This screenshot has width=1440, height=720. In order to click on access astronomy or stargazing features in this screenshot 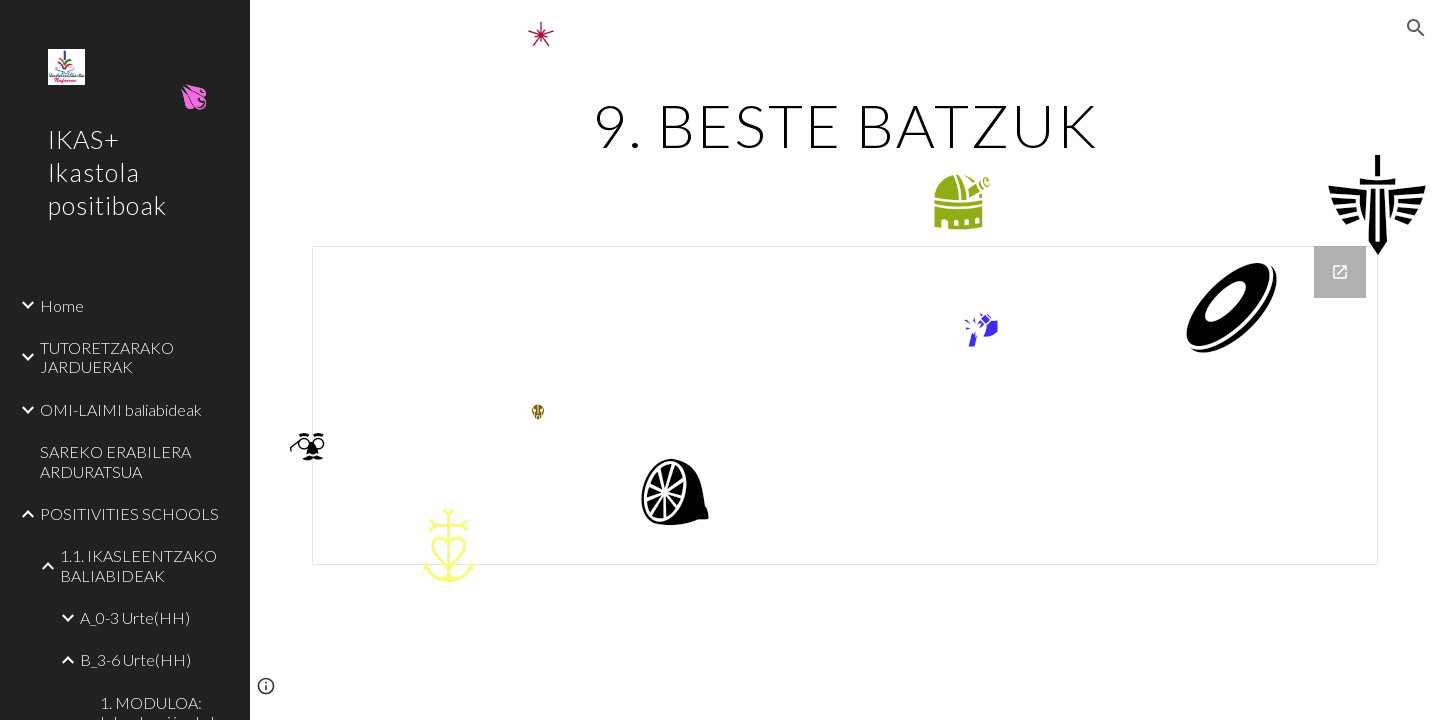, I will do `click(962, 198)`.